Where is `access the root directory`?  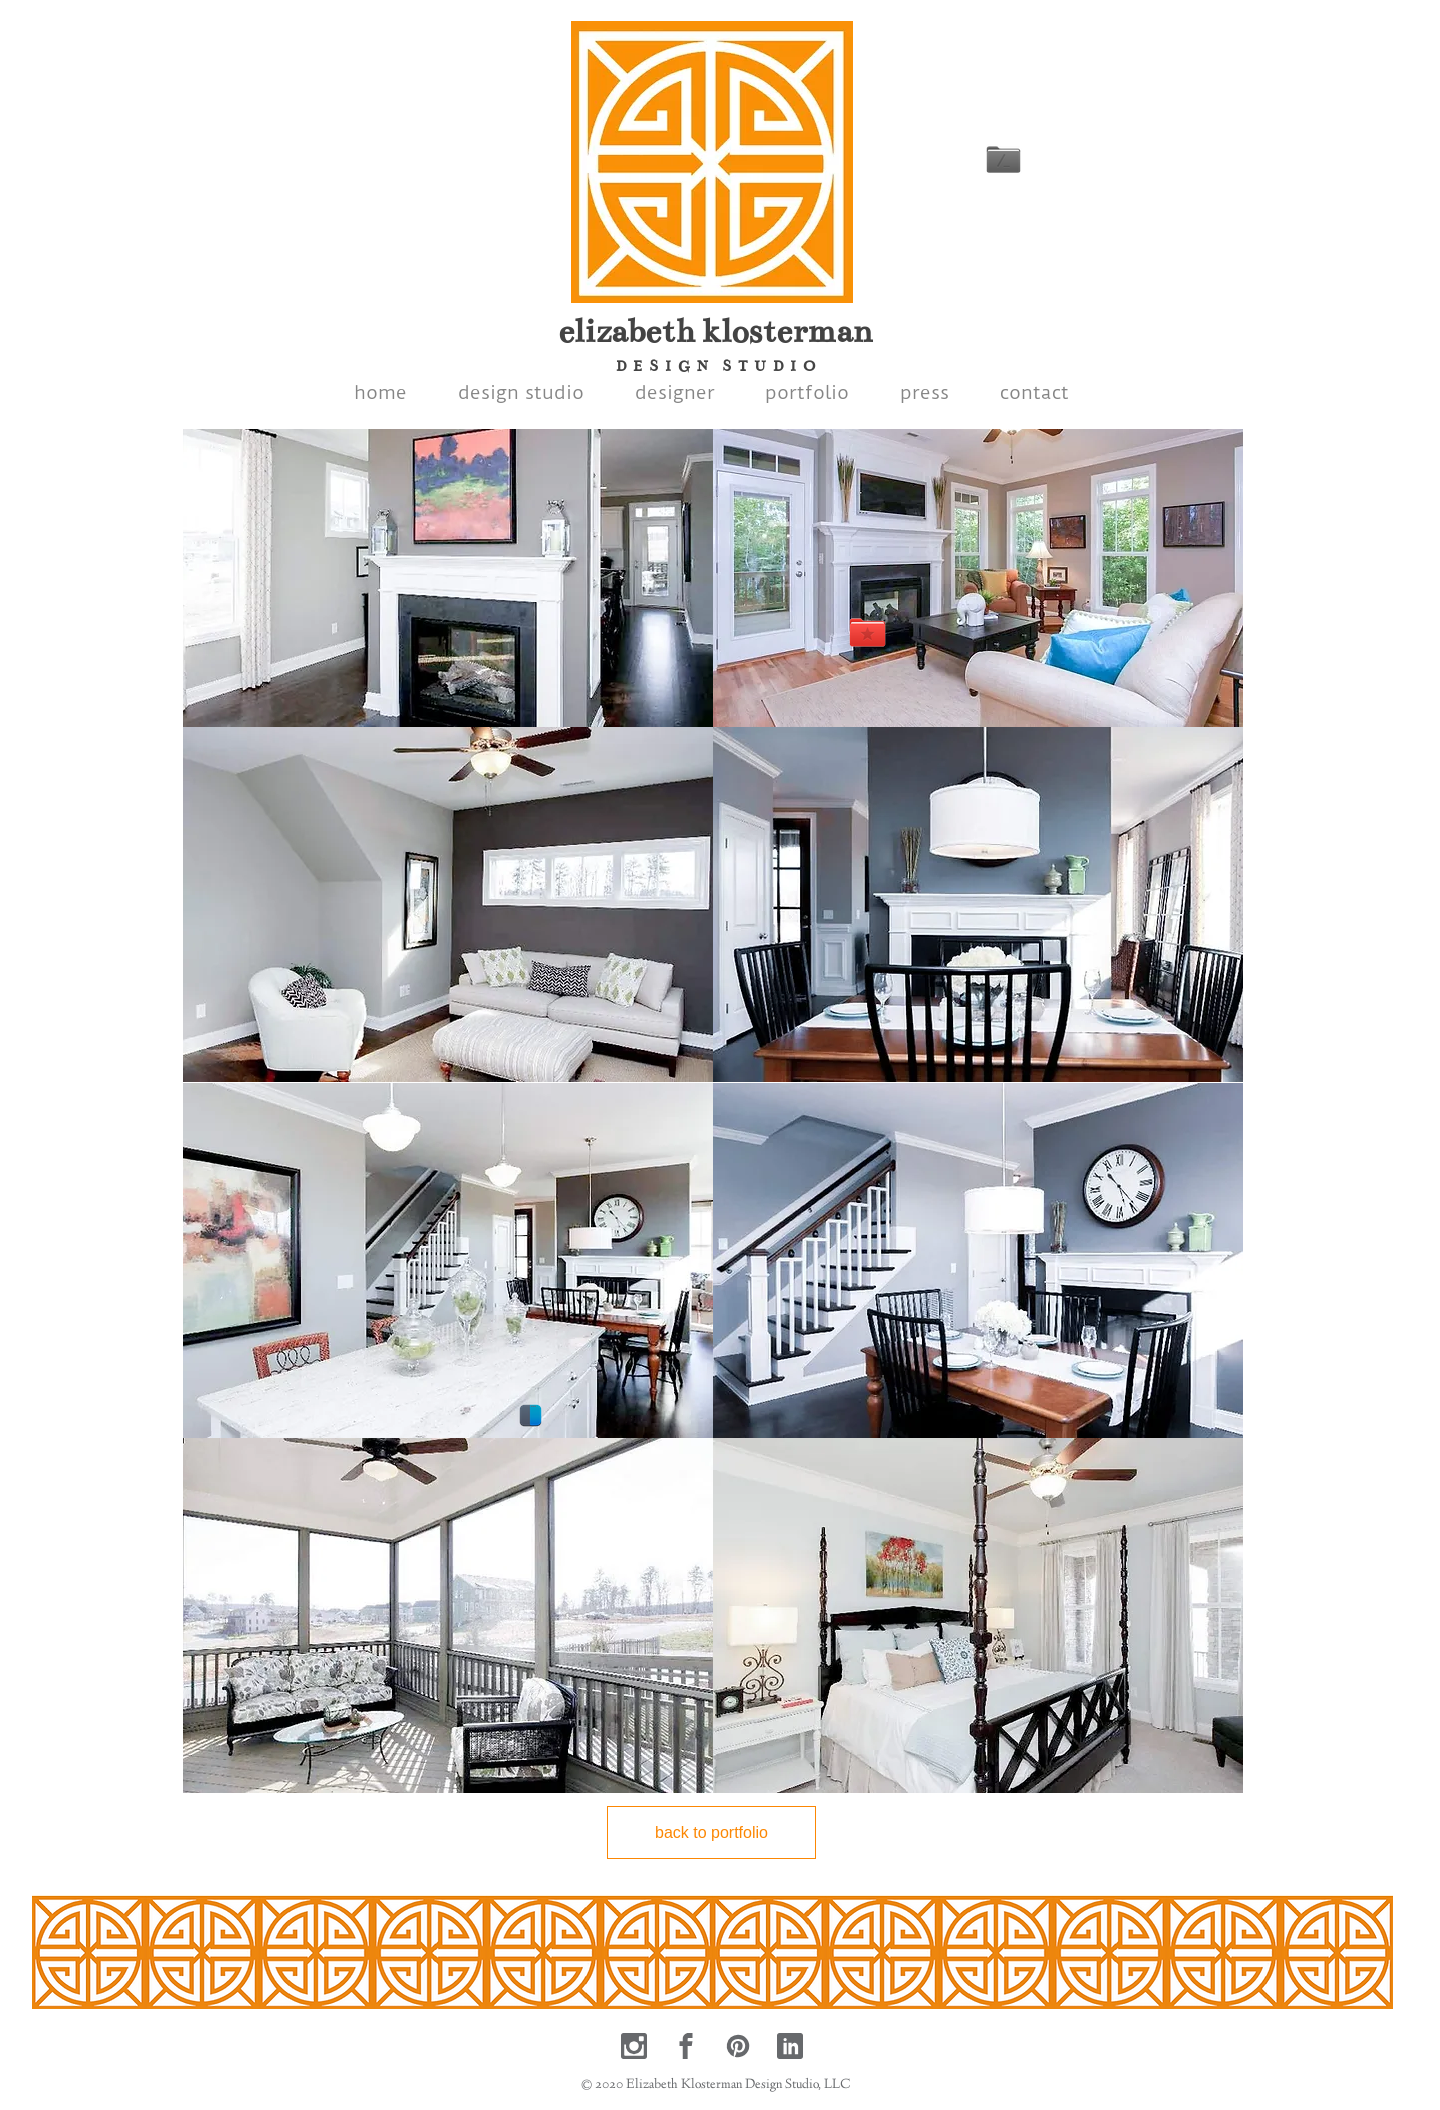
access the root directory is located at coordinates (1003, 159).